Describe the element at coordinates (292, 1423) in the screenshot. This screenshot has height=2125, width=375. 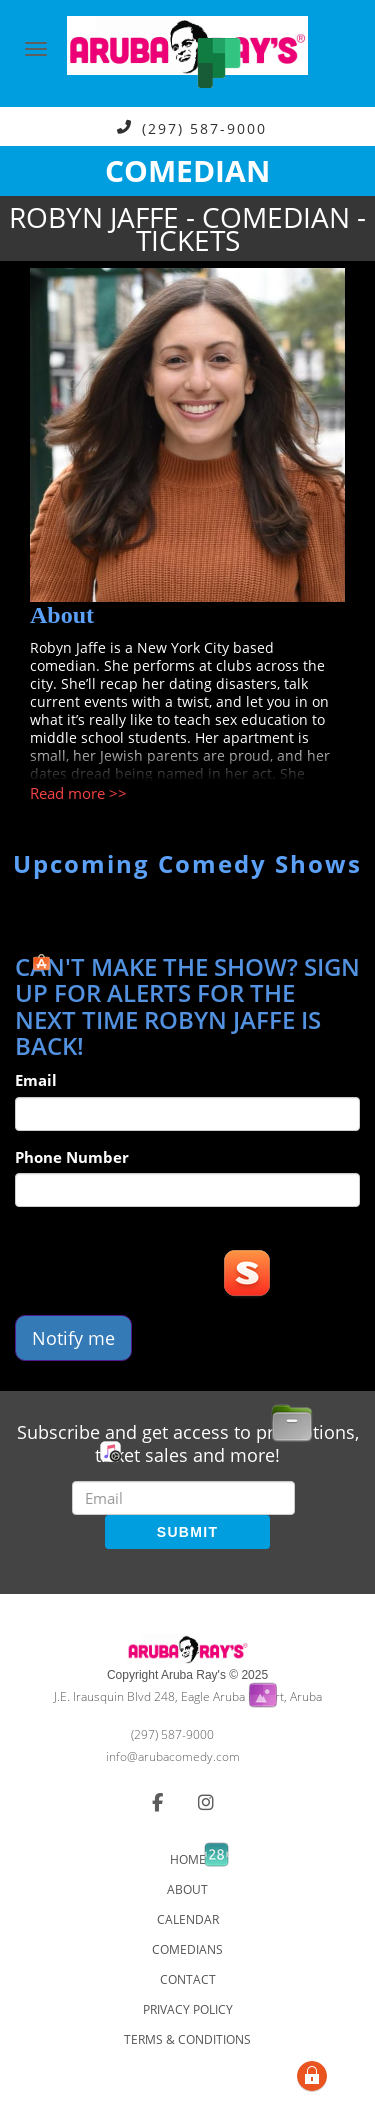
I see `open the file manager application` at that location.